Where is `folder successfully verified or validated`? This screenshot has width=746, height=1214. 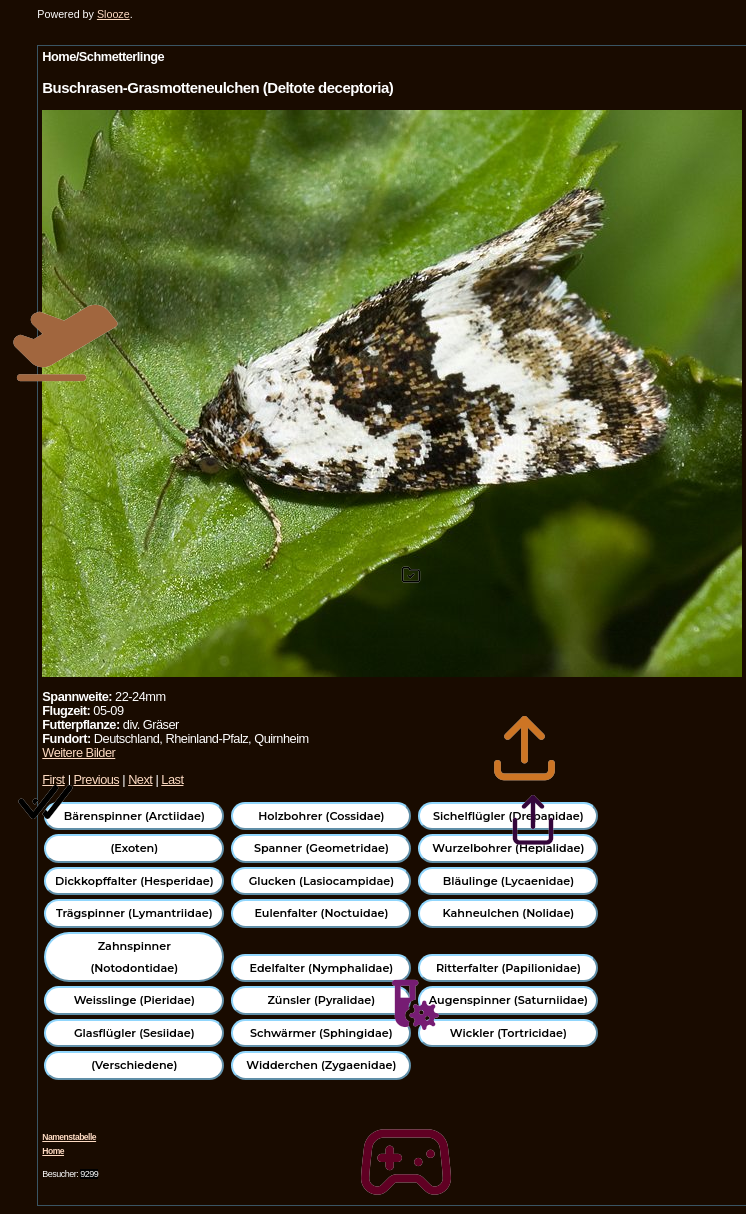 folder successfully verified or validated is located at coordinates (411, 575).